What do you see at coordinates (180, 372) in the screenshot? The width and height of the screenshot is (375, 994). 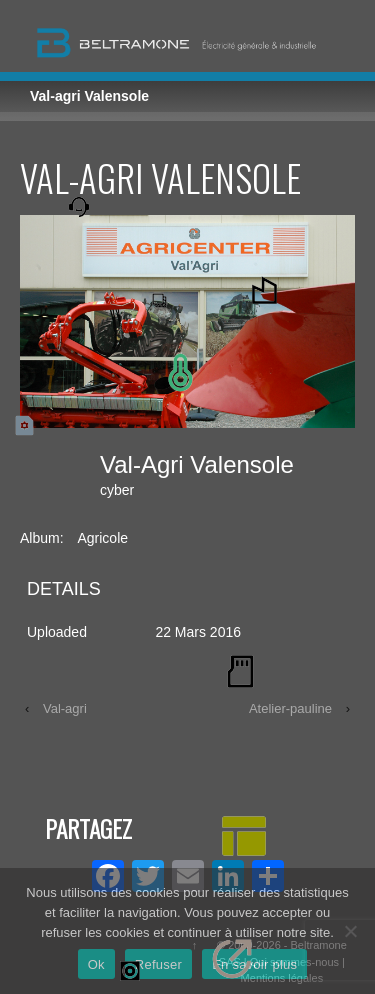 I see `indicates high temperature reading` at bounding box center [180, 372].